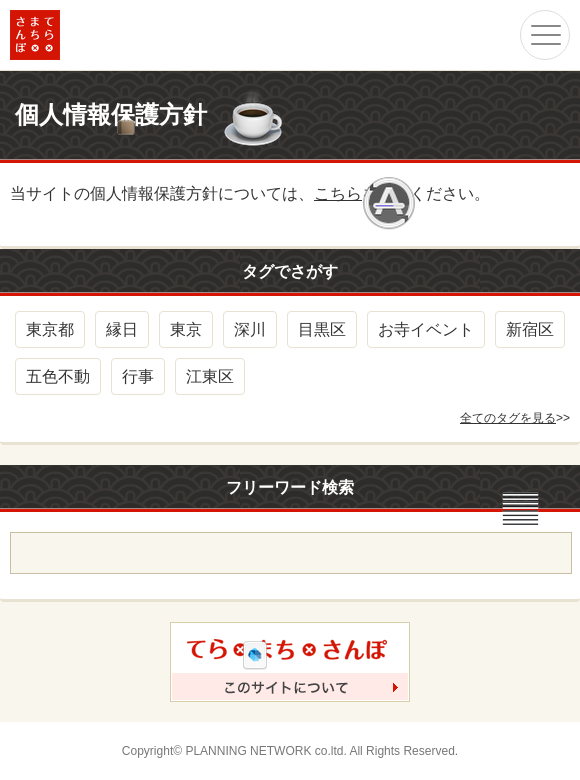 This screenshot has width=580, height=780. I want to click on justify text to fill both margins, so click(520, 509).